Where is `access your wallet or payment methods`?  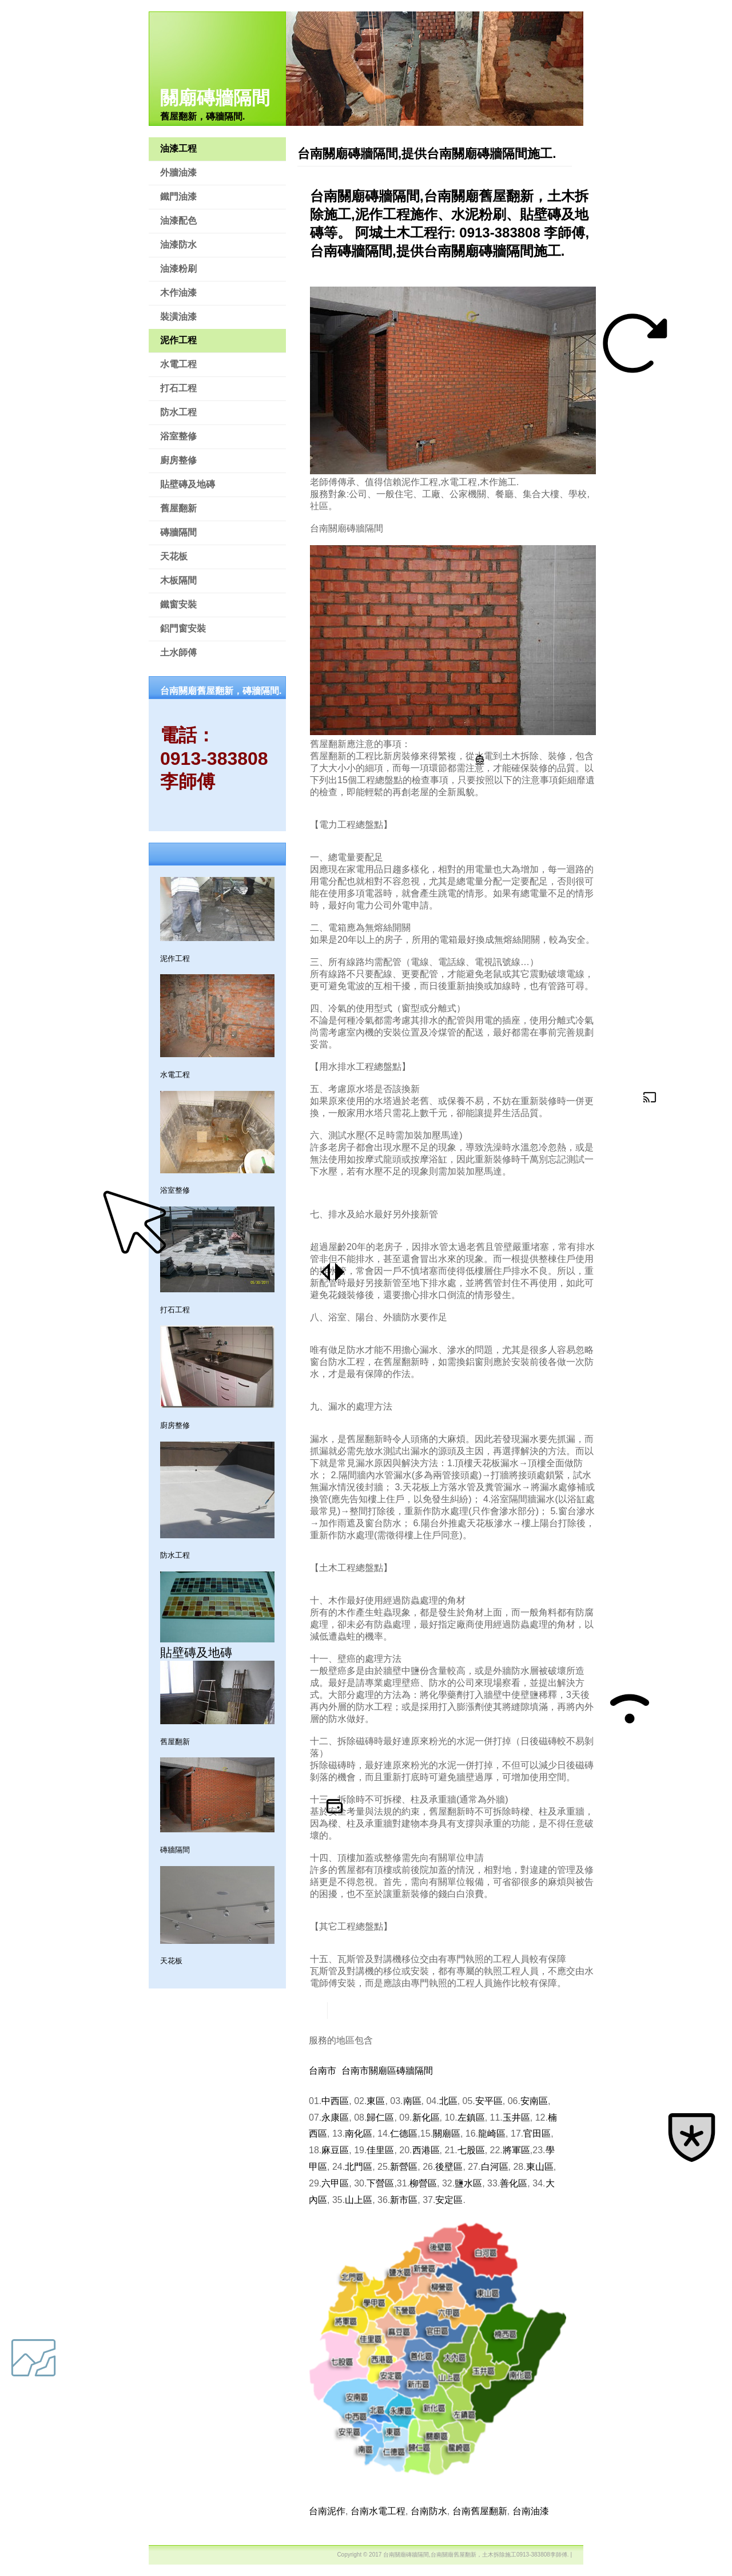 access your wallet or payment methods is located at coordinates (334, 1807).